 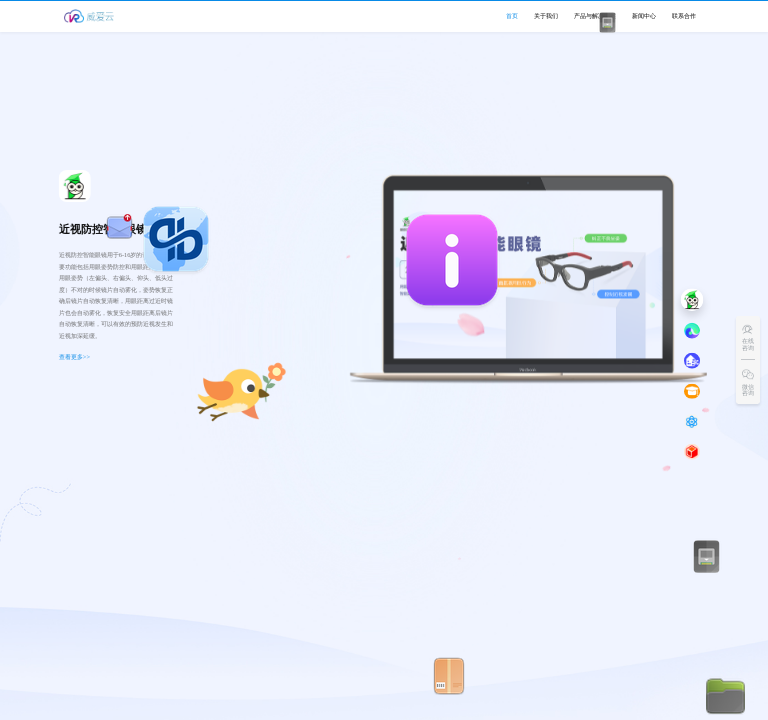 I want to click on gameboy ROM file type indicator, so click(x=607, y=22).